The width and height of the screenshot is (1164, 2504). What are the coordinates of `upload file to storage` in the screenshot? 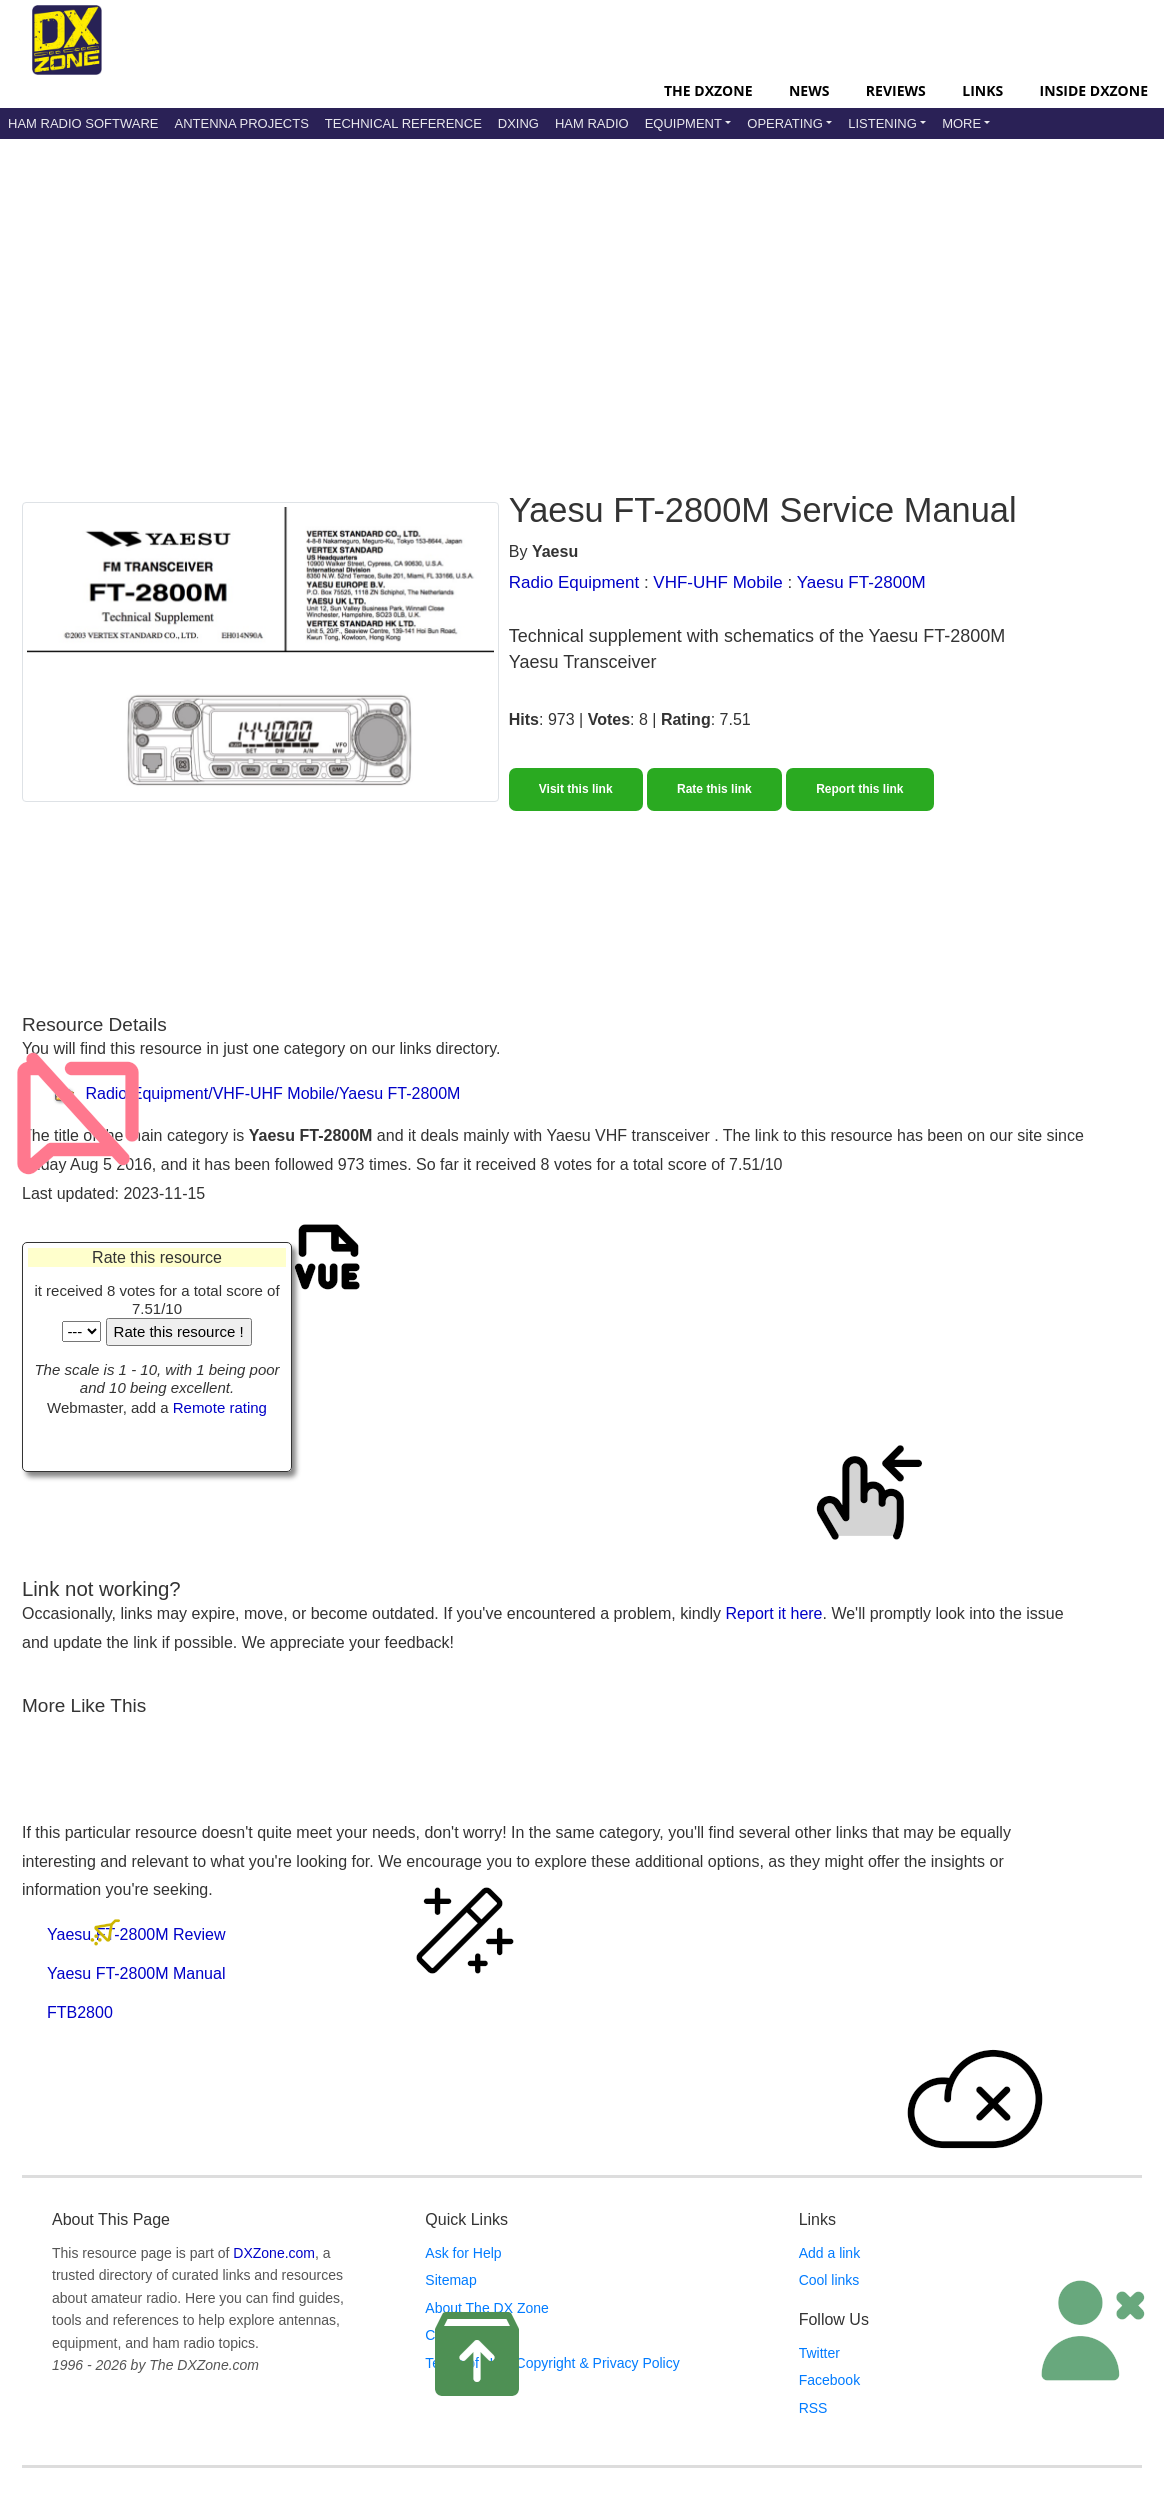 It's located at (477, 2354).